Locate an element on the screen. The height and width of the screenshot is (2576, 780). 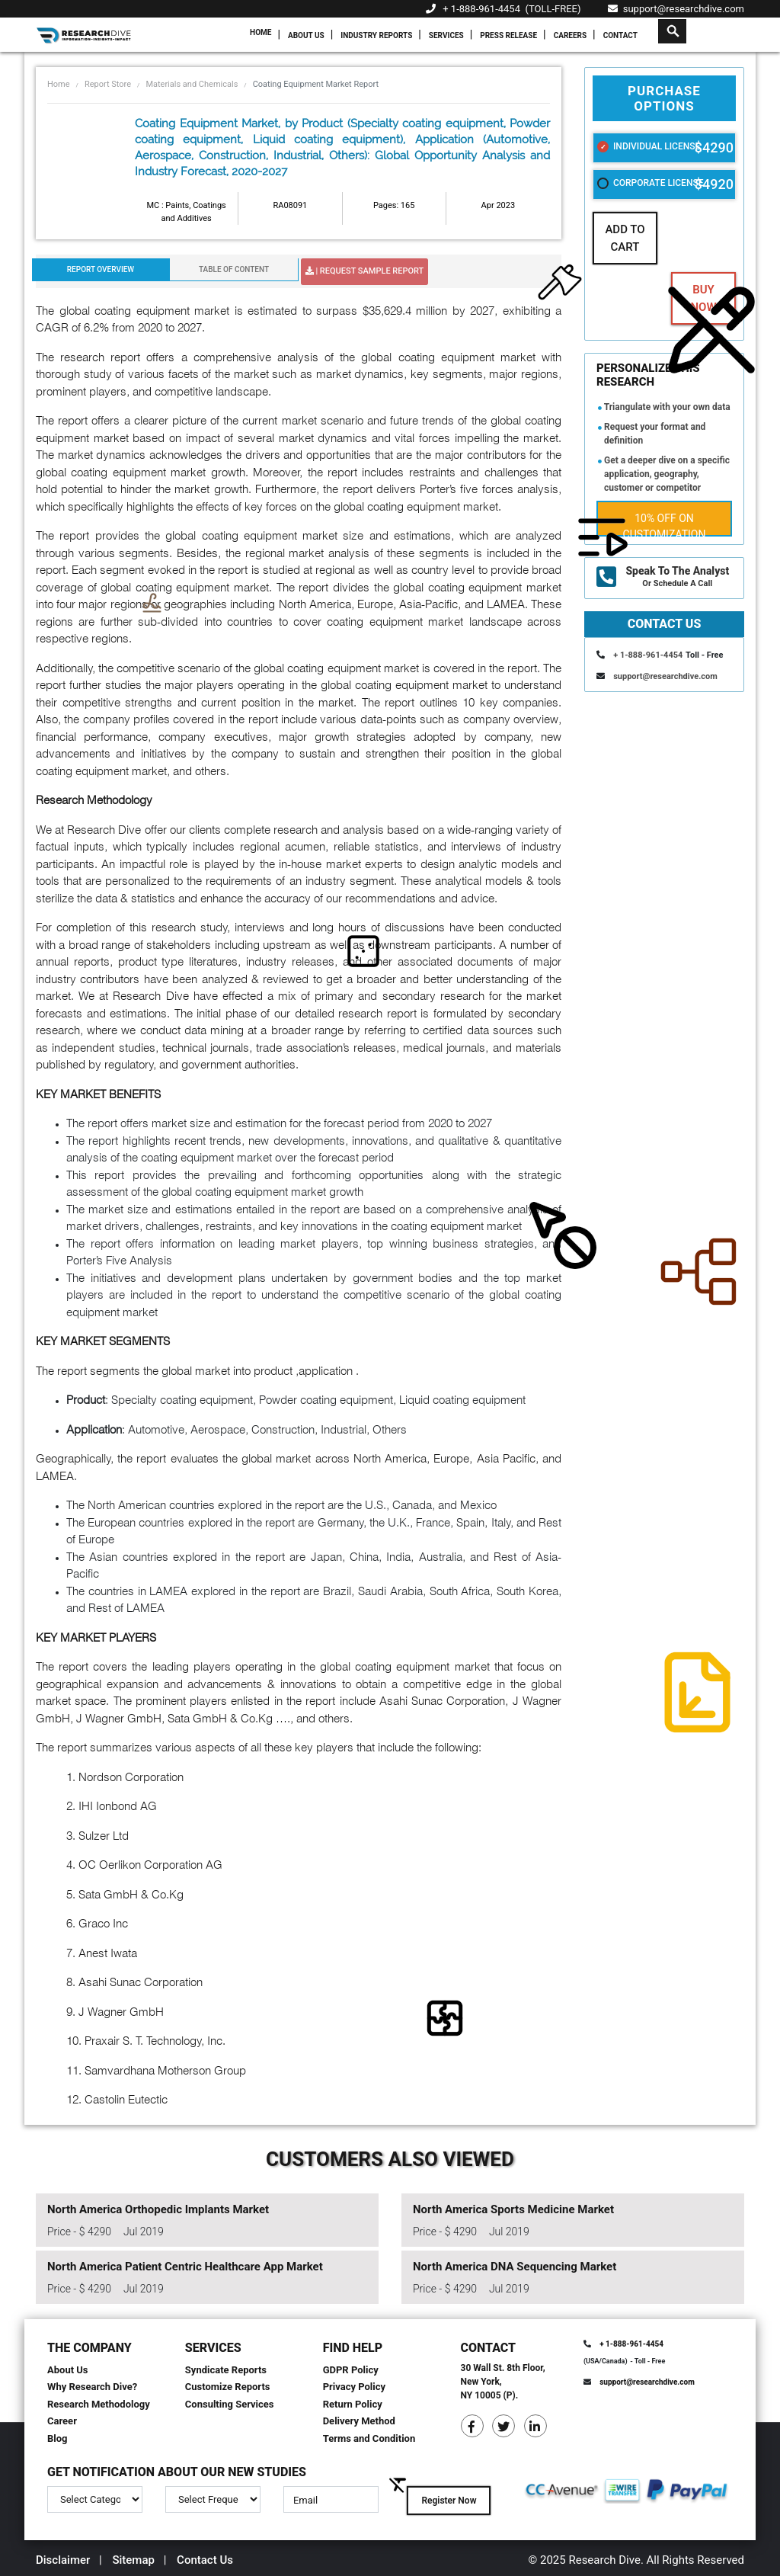
randomize or shuffle content is located at coordinates (363, 951).